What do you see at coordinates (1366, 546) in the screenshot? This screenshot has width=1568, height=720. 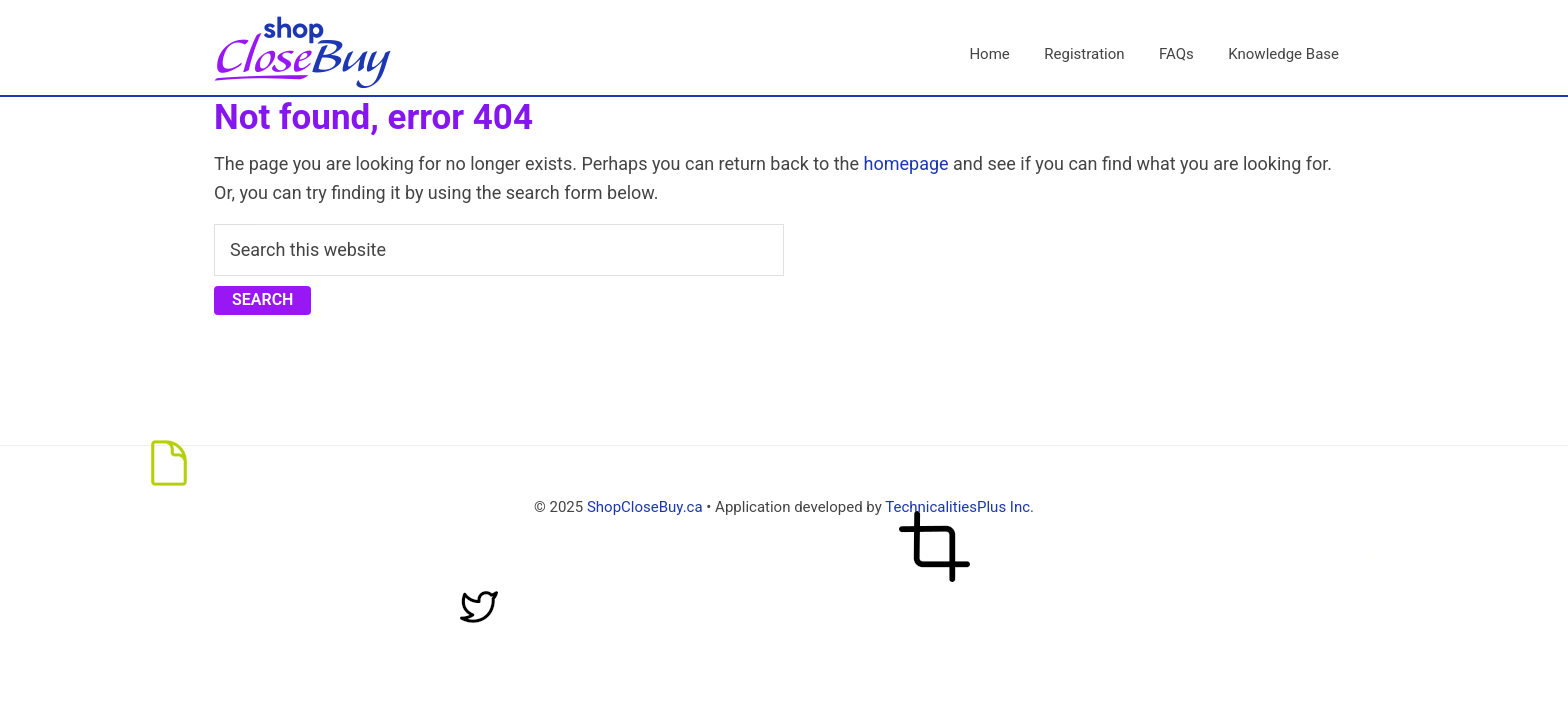 I see `indicates a blocked or prohibited action` at bounding box center [1366, 546].